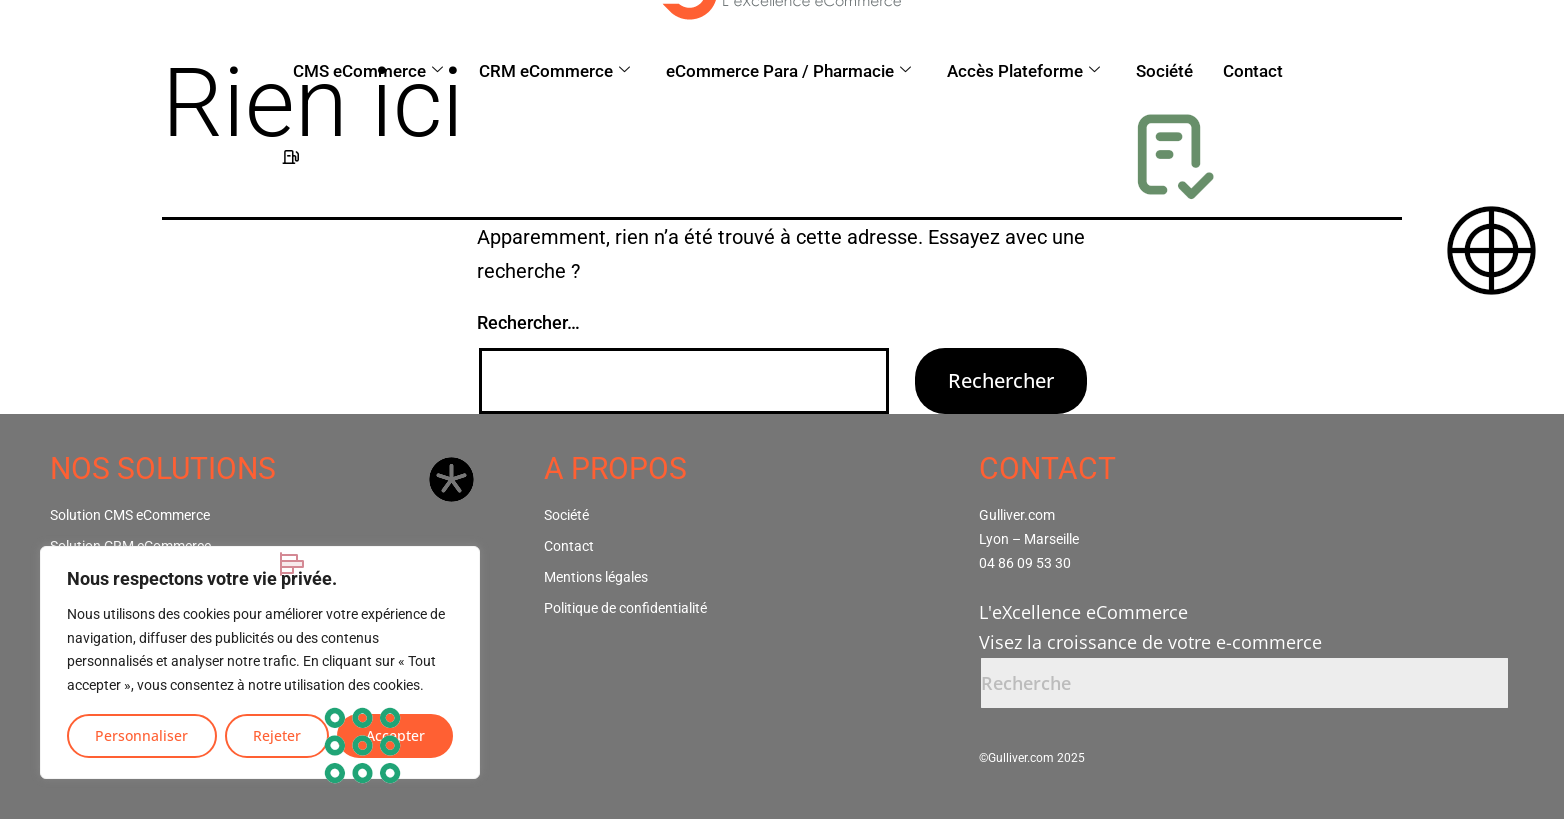 The height and width of the screenshot is (819, 1564). What do you see at coordinates (290, 157) in the screenshot?
I see `find nearby gas stations` at bounding box center [290, 157].